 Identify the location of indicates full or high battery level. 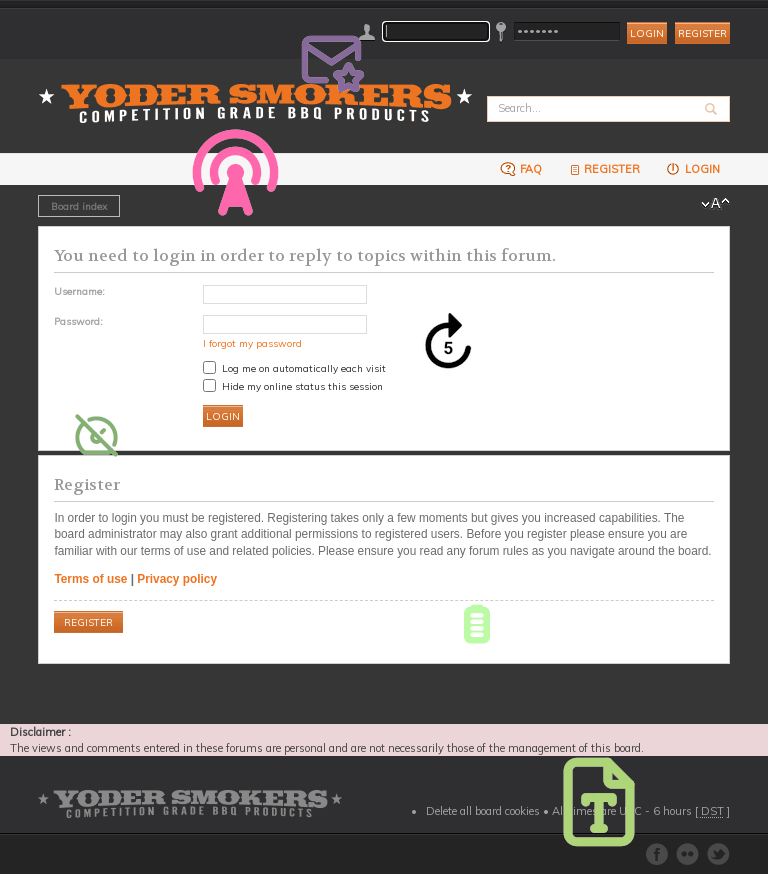
(477, 624).